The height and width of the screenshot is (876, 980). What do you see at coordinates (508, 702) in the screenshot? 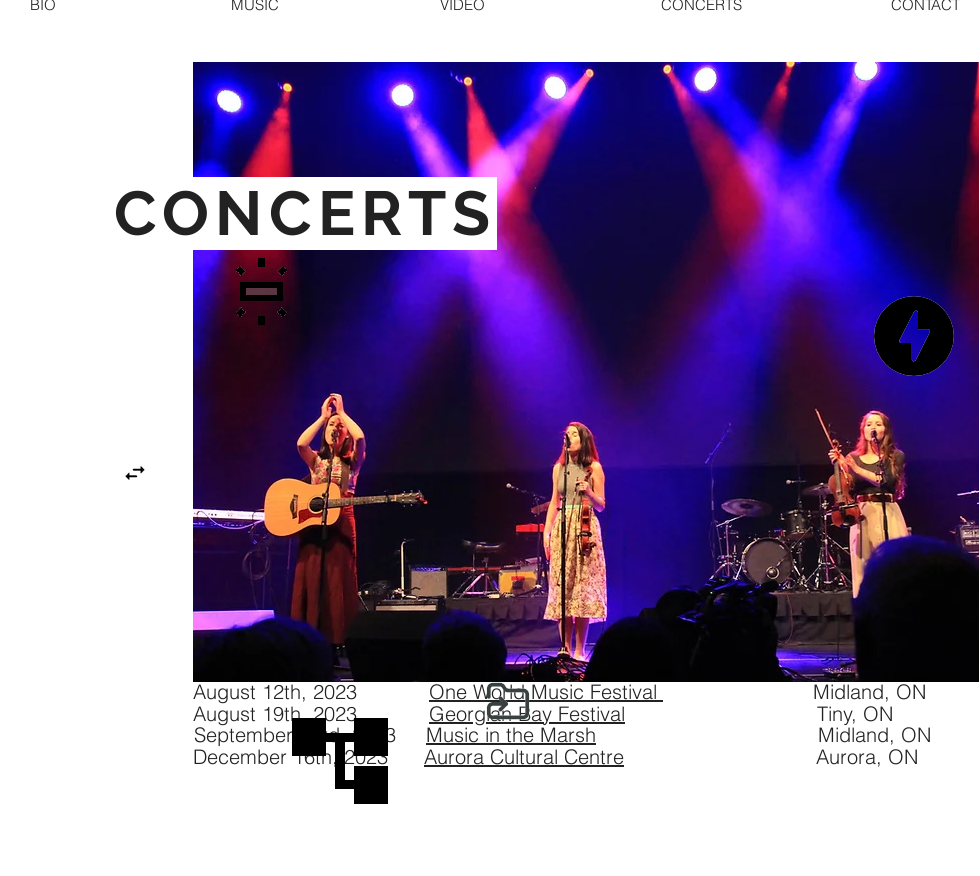
I see `create a symbolic link to this folder` at bounding box center [508, 702].